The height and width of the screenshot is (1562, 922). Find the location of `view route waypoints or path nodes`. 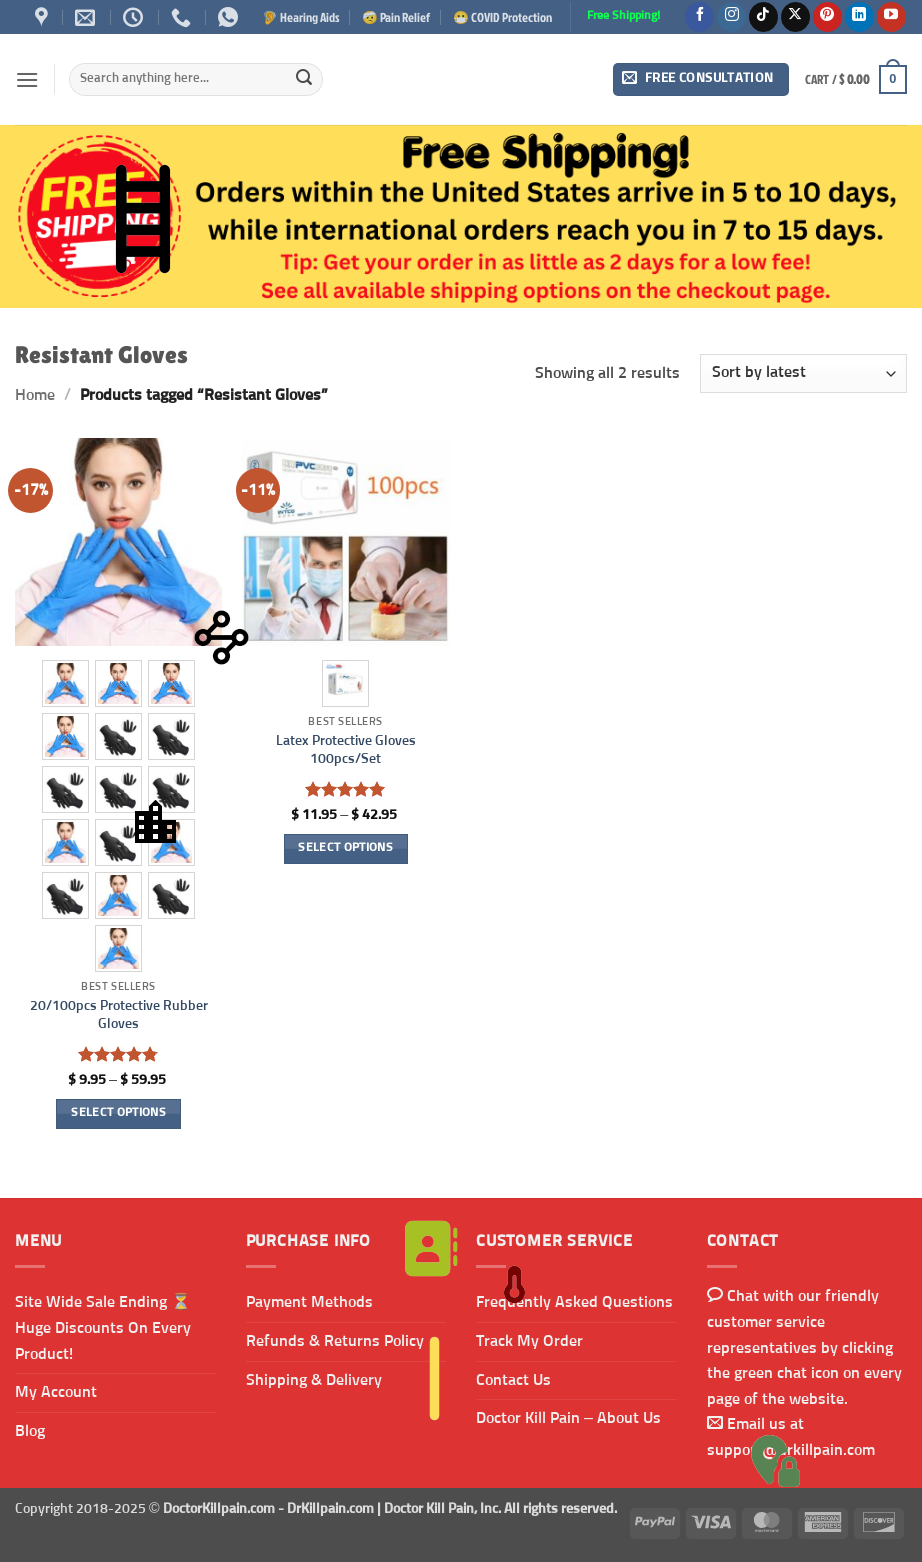

view route waypoints or path nodes is located at coordinates (221, 637).